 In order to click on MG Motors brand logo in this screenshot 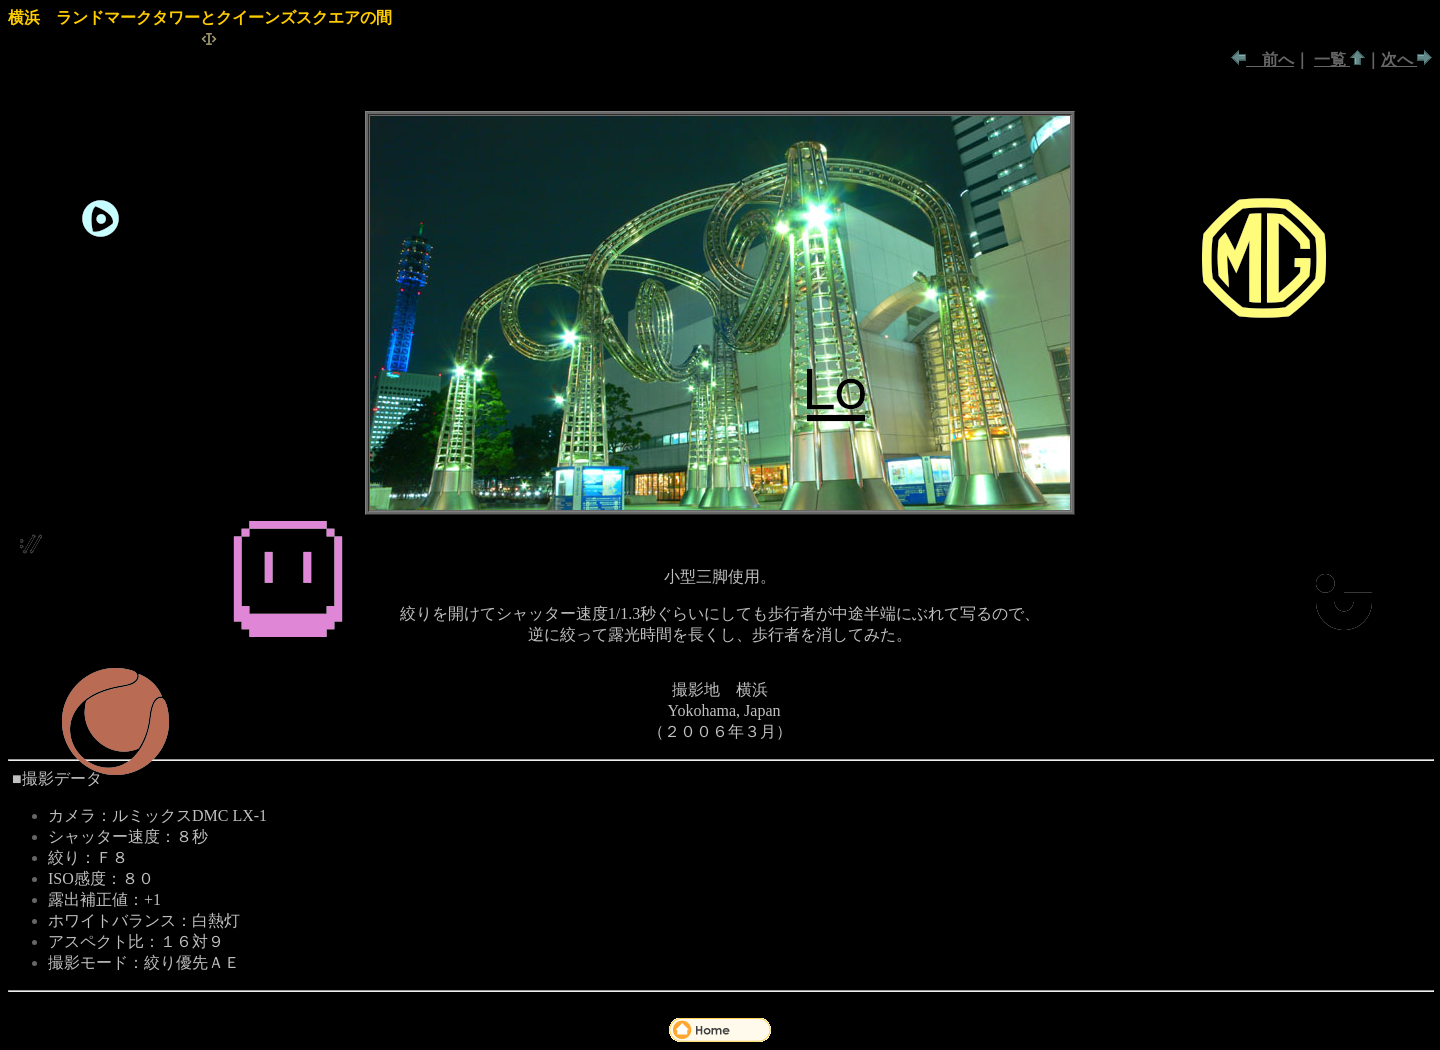, I will do `click(1264, 258)`.